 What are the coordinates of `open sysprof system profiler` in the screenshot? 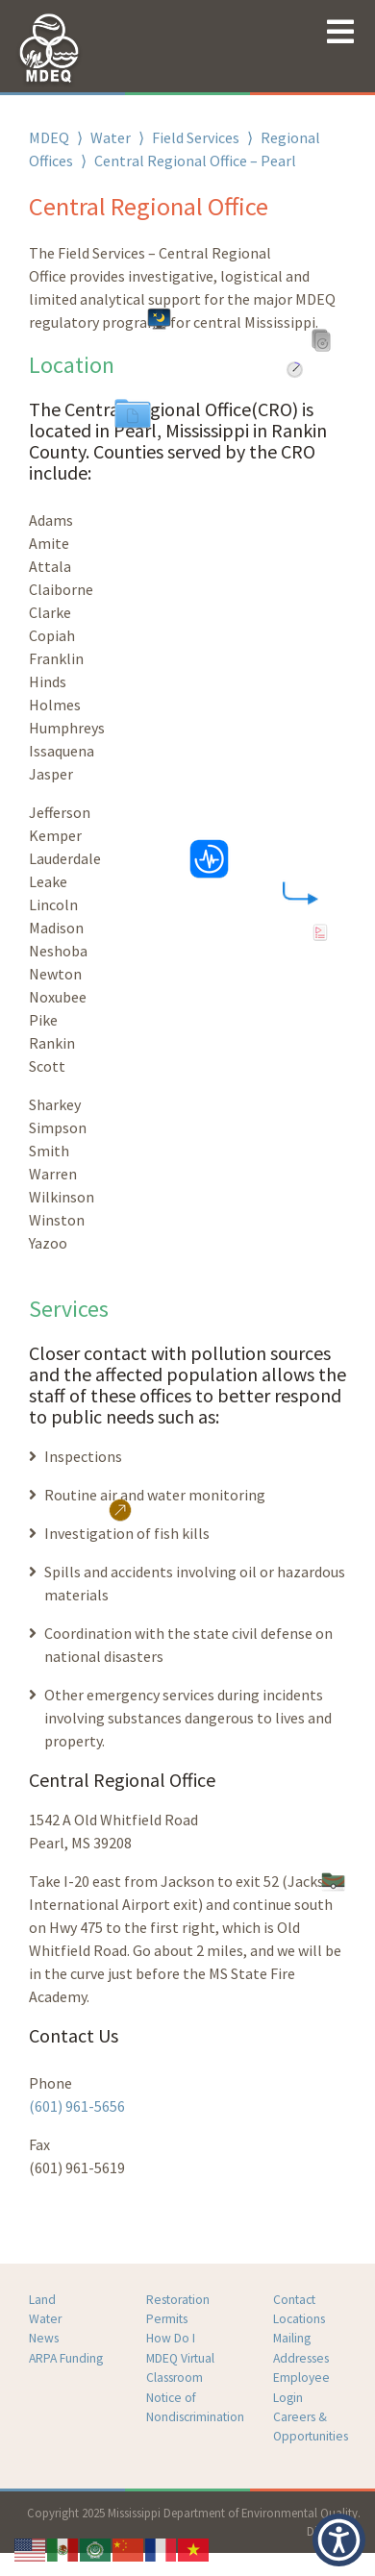 It's located at (294, 369).